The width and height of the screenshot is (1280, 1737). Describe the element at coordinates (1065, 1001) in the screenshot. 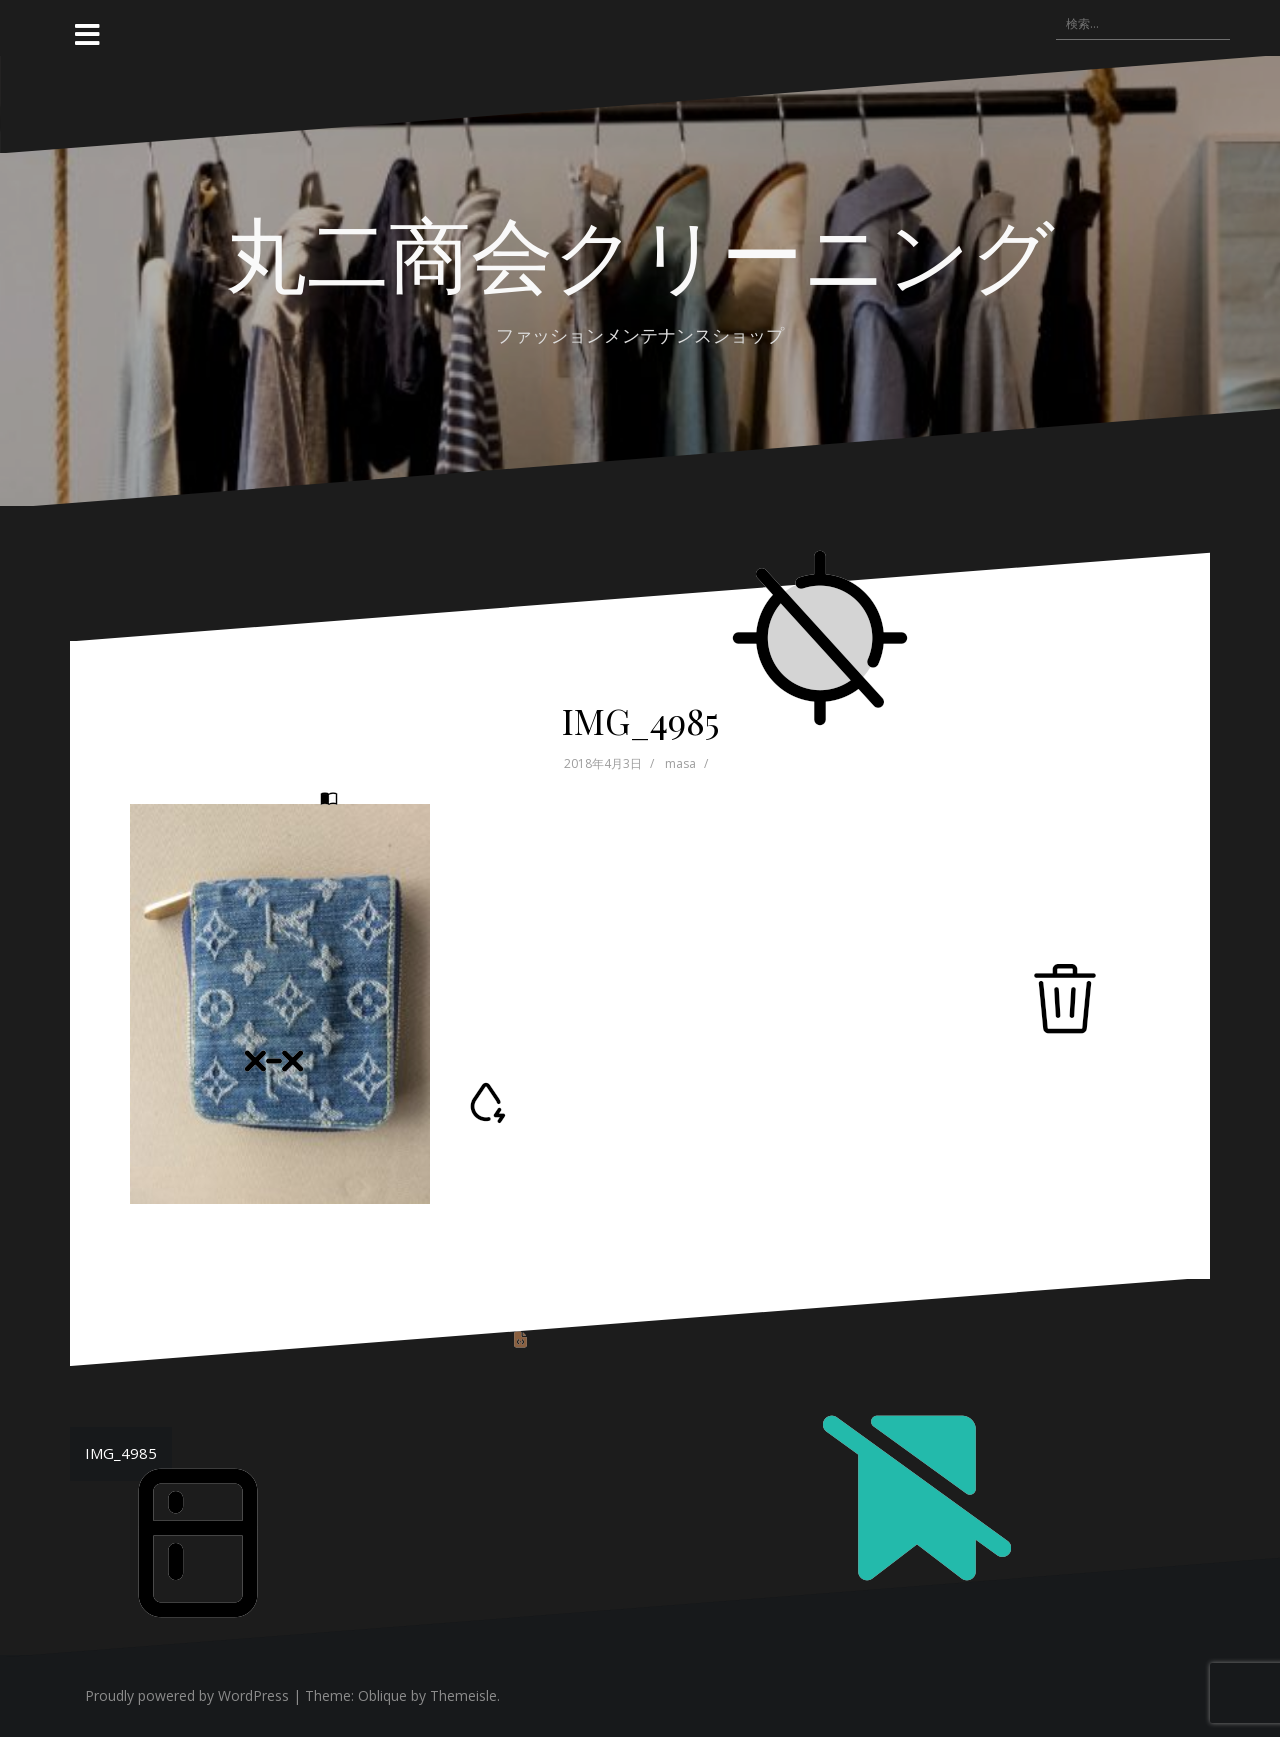

I see `delete selected item` at that location.